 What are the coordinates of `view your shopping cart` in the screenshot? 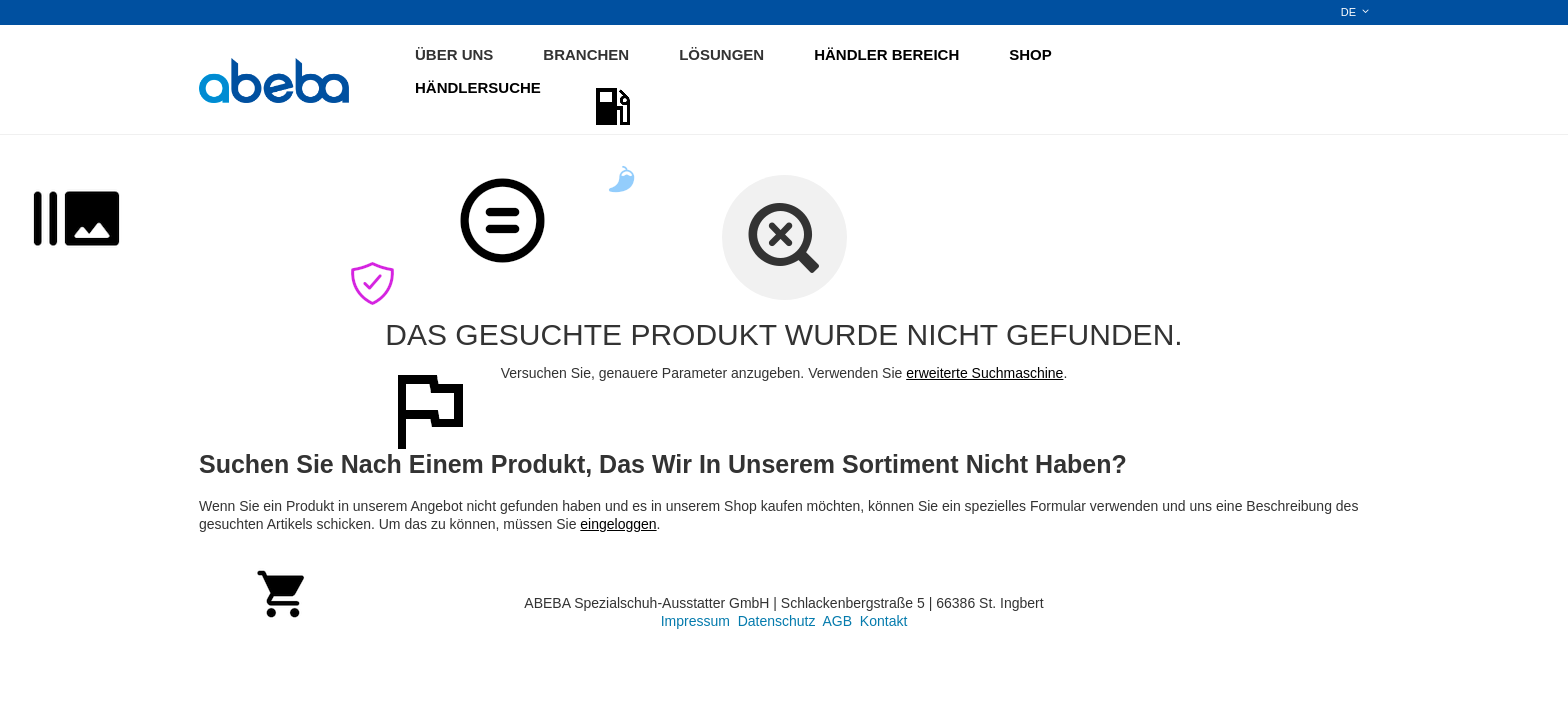 It's located at (283, 594).